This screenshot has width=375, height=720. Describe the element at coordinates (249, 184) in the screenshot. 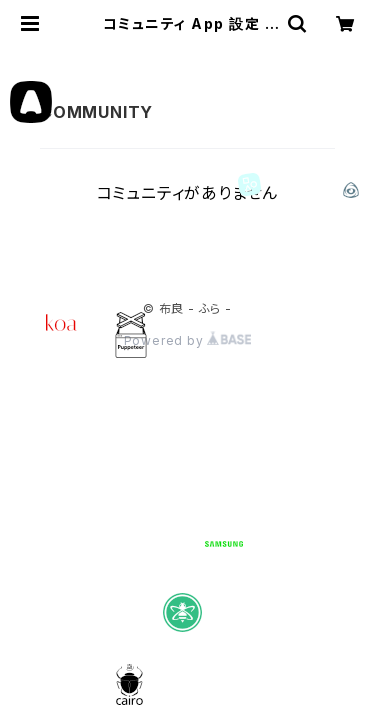

I see `open apostrophe app` at that location.